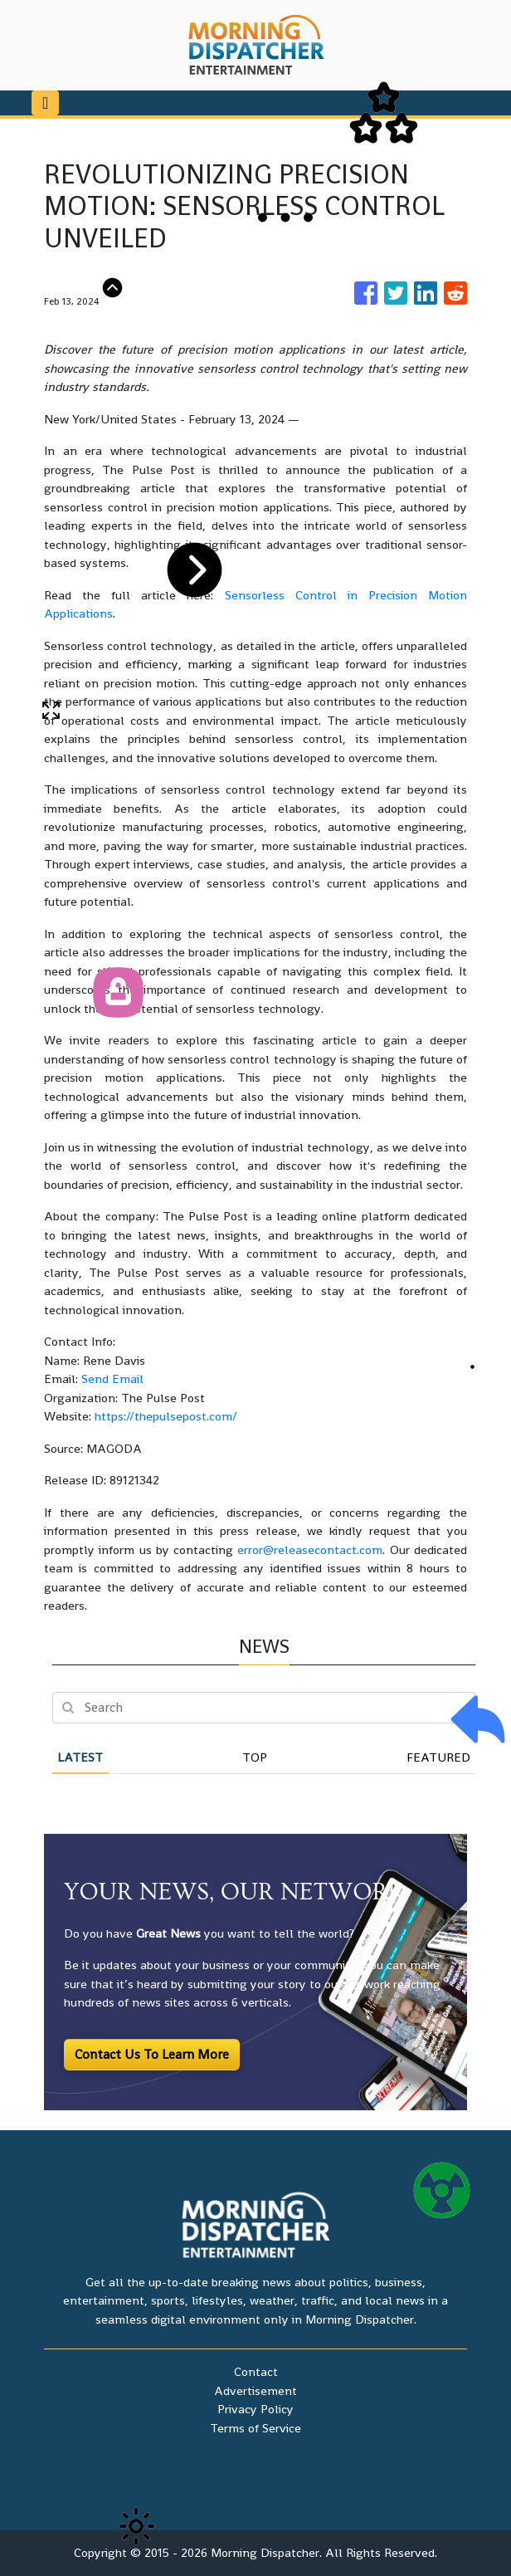  What do you see at coordinates (51, 710) in the screenshot?
I see `expand to fullscreen mode` at bounding box center [51, 710].